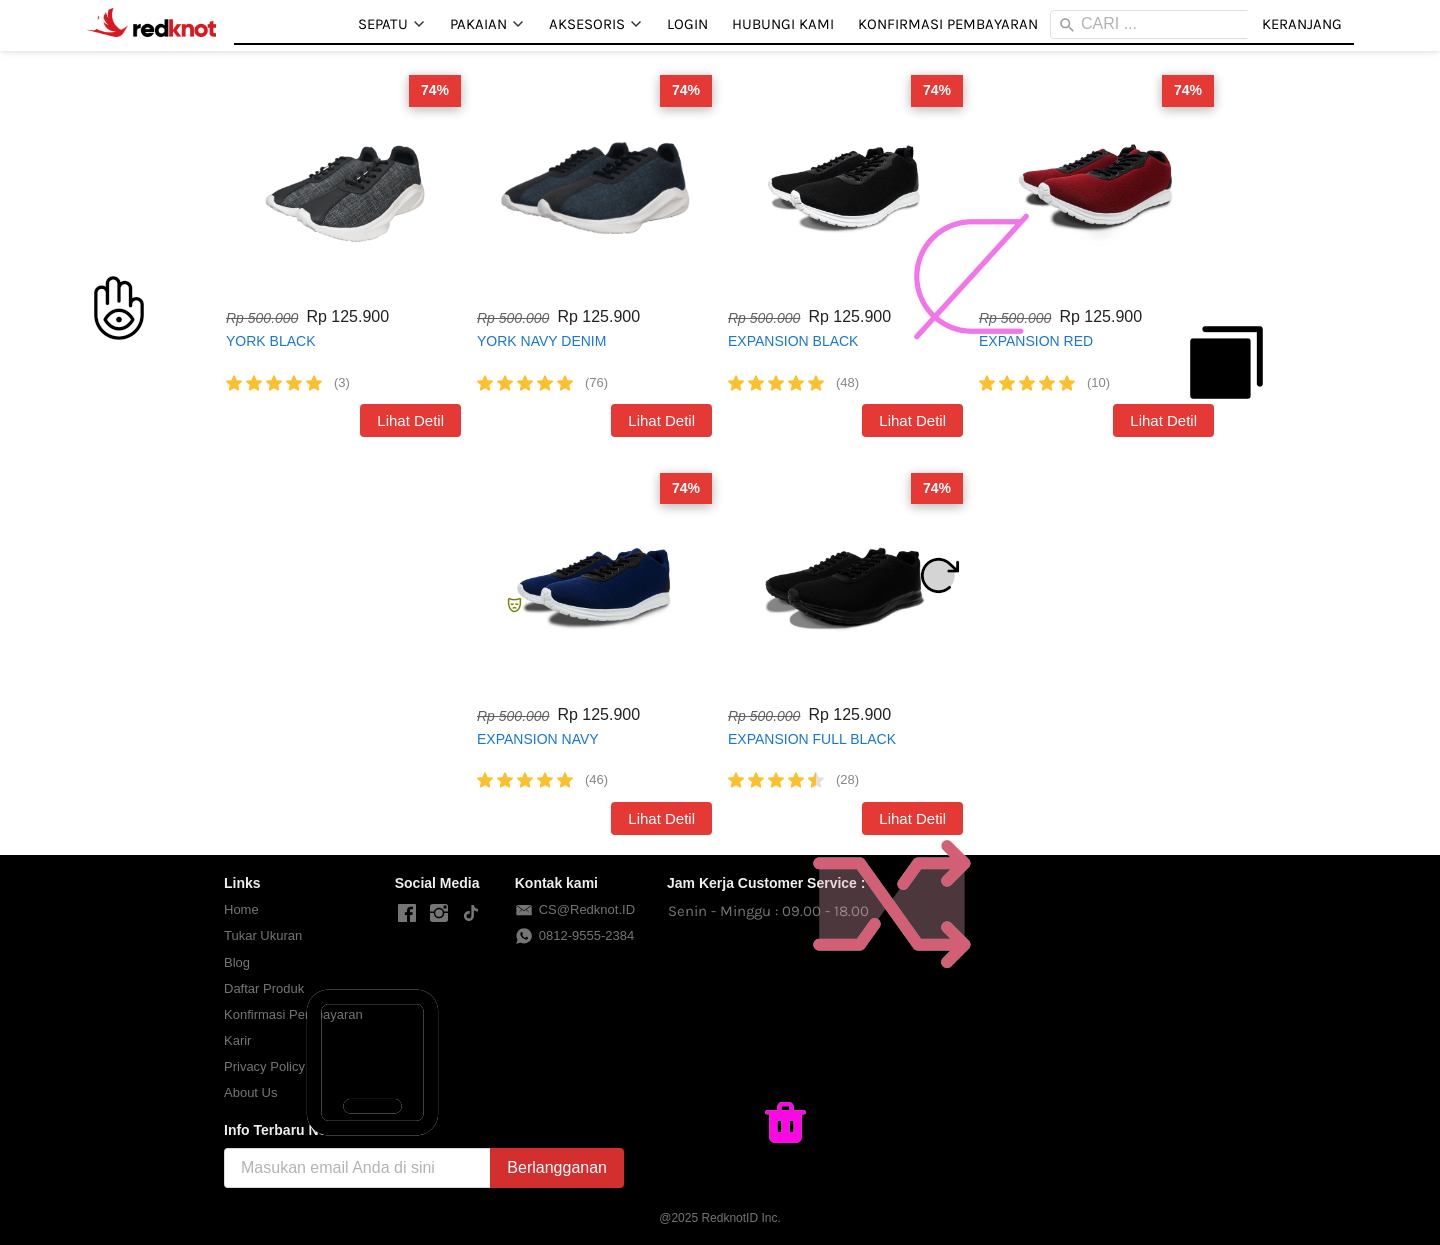  What do you see at coordinates (514, 604) in the screenshot?
I see `indicates sad or negative emotion` at bounding box center [514, 604].